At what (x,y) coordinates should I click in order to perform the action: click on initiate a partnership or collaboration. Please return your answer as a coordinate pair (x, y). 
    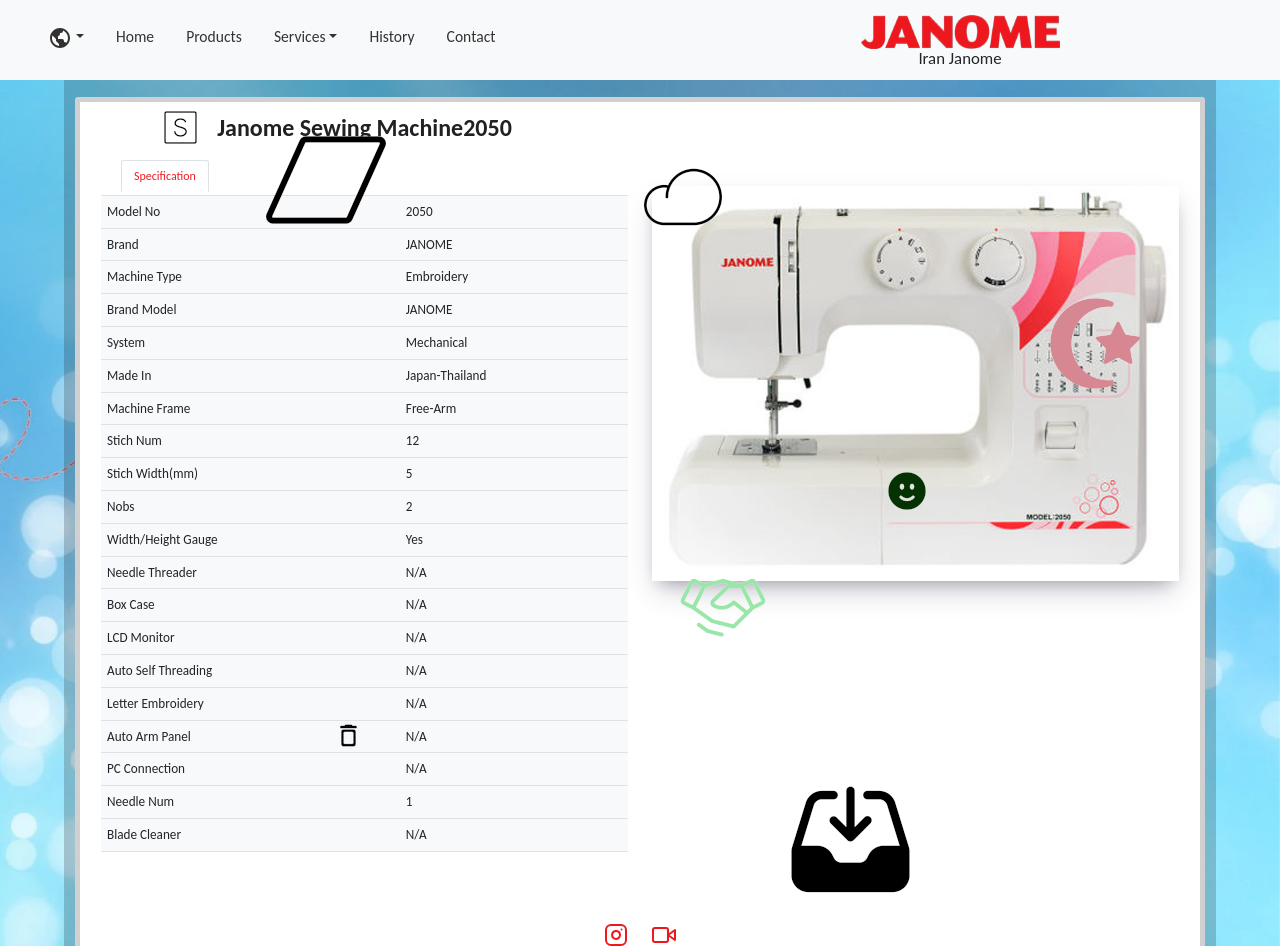
    Looking at the image, I should click on (723, 605).